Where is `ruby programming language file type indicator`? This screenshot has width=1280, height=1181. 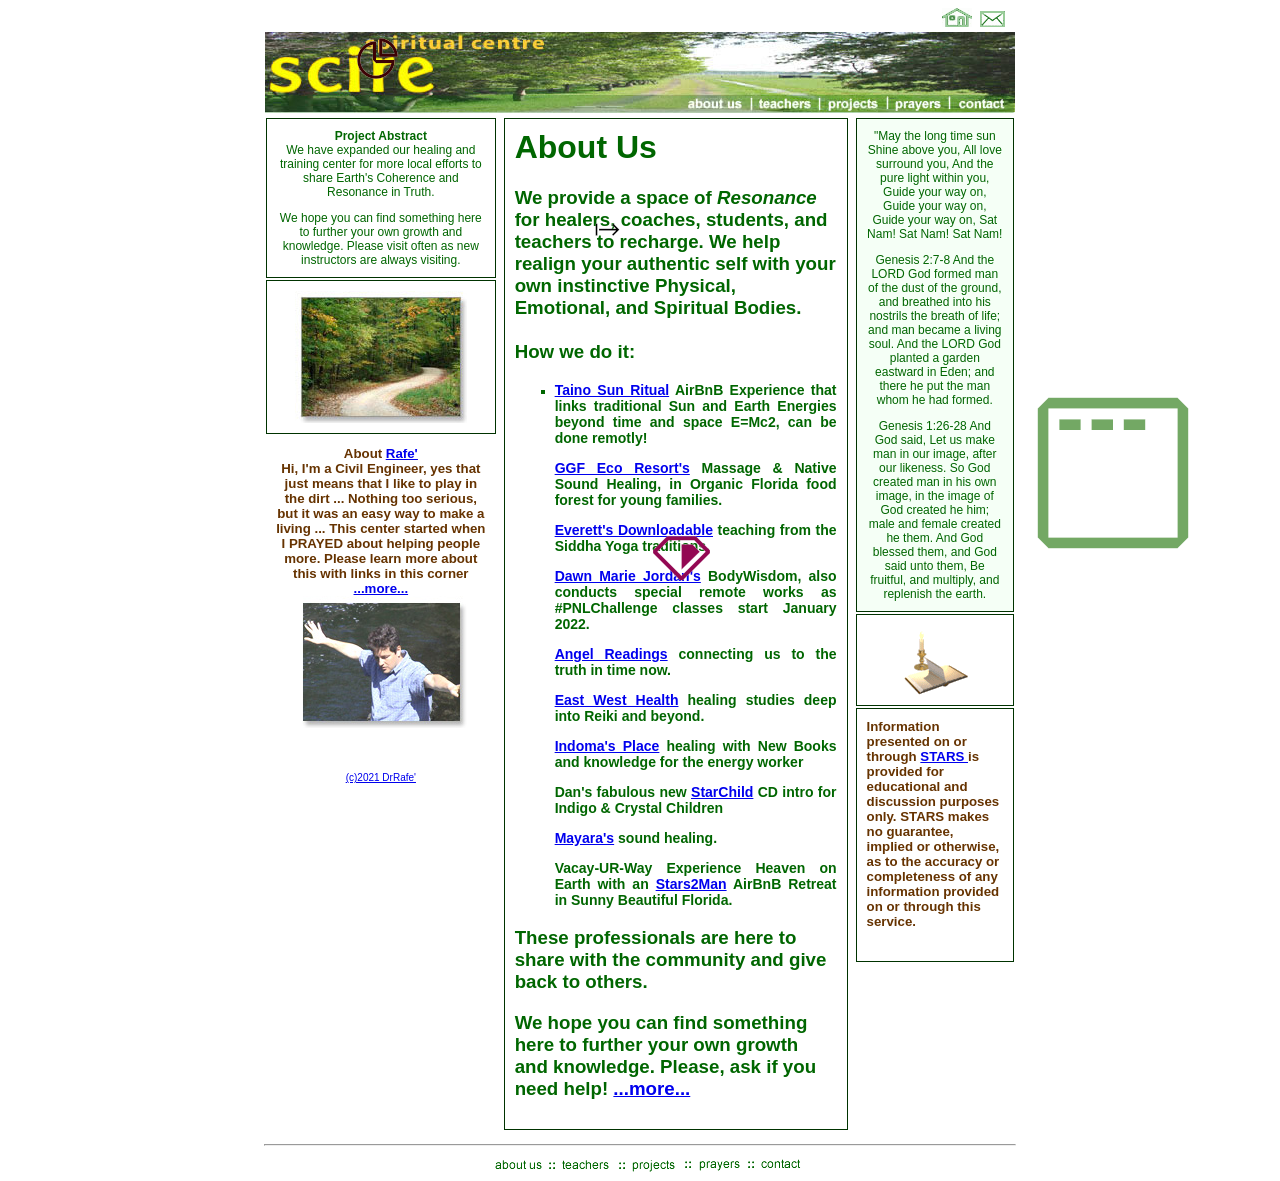
ruby programming language file type indicator is located at coordinates (681, 556).